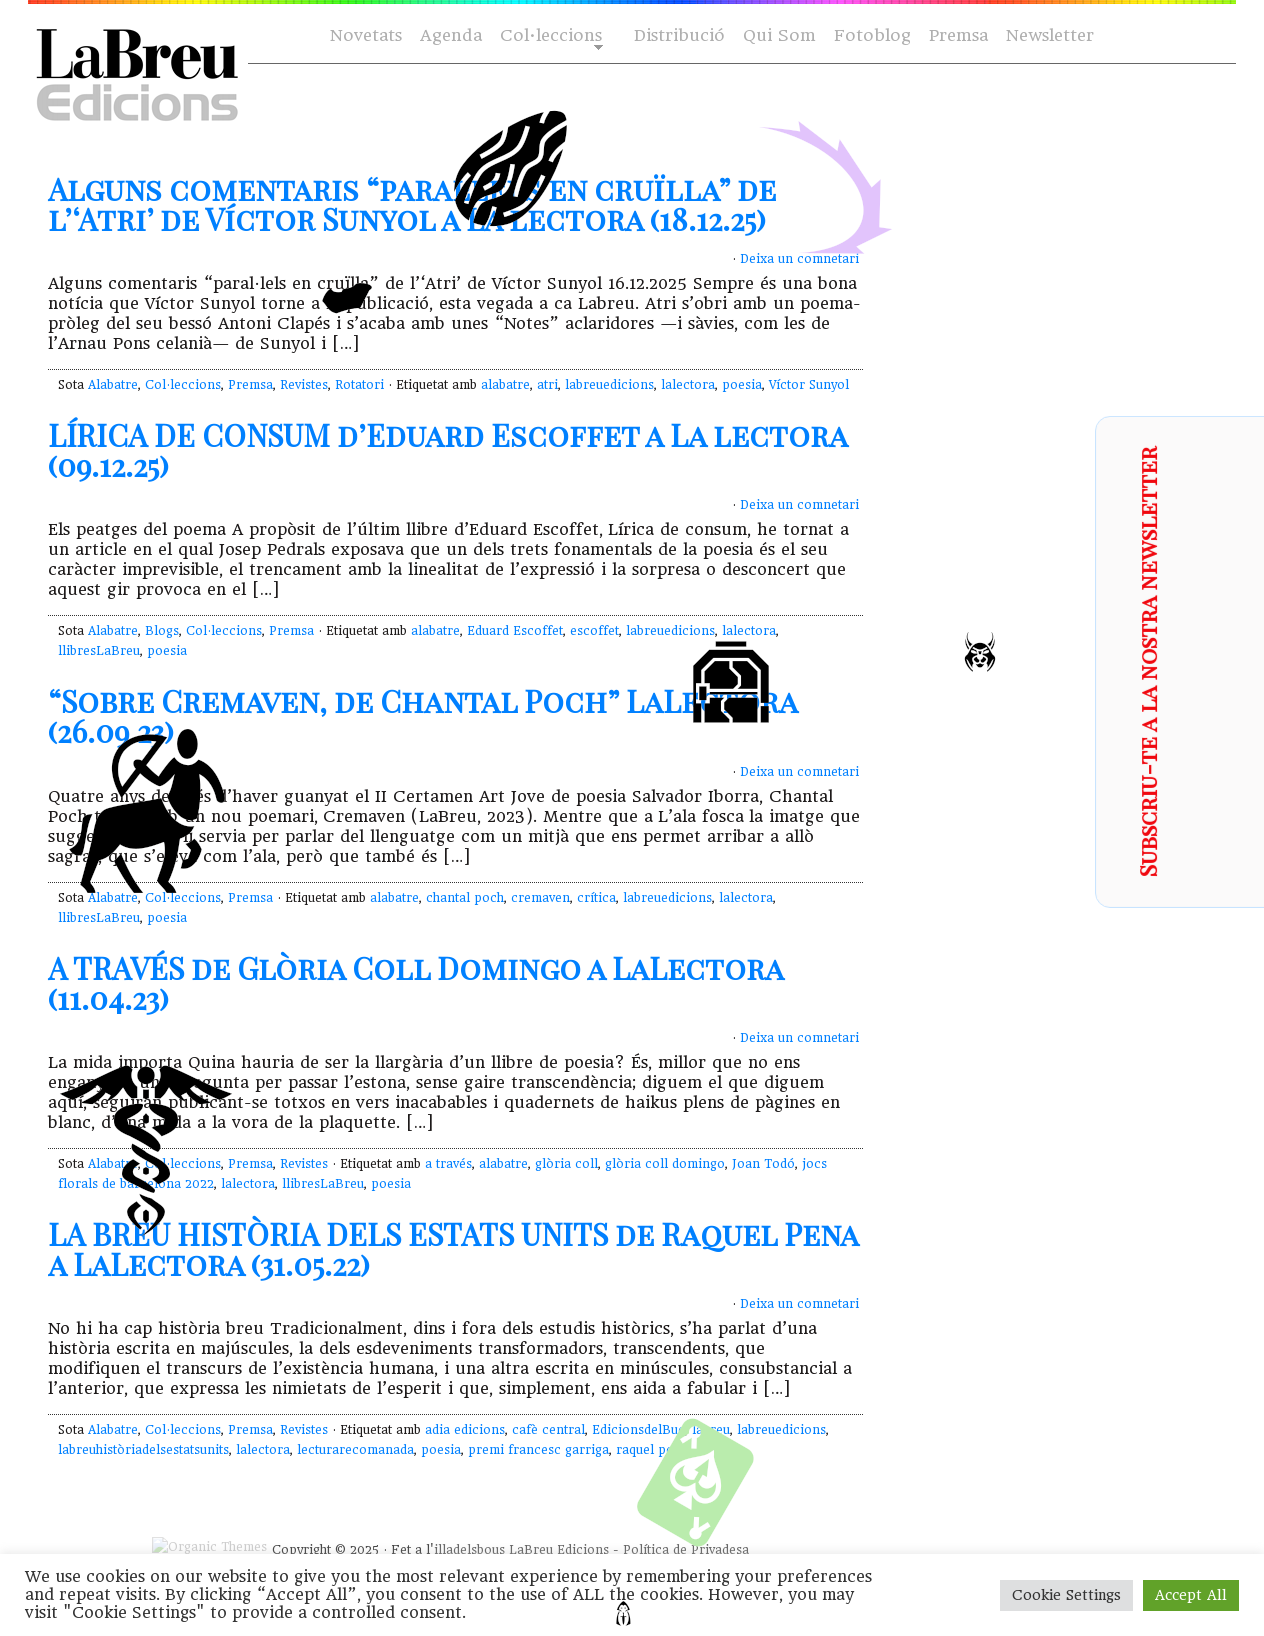 The image size is (1264, 1636). What do you see at coordinates (980, 652) in the screenshot?
I see `select lynx character or avatar` at bounding box center [980, 652].